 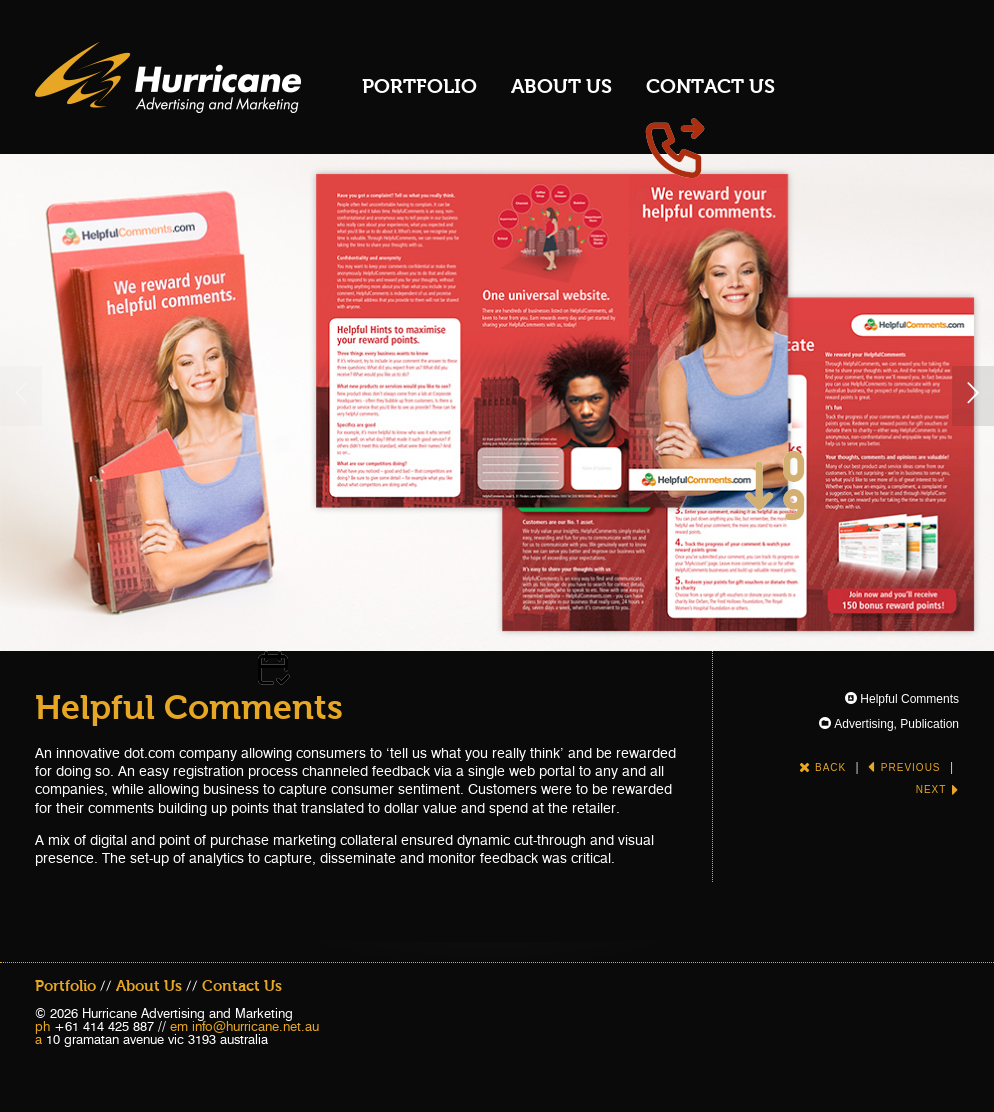 What do you see at coordinates (273, 668) in the screenshot?
I see `confirm or complete a scheduled event` at bounding box center [273, 668].